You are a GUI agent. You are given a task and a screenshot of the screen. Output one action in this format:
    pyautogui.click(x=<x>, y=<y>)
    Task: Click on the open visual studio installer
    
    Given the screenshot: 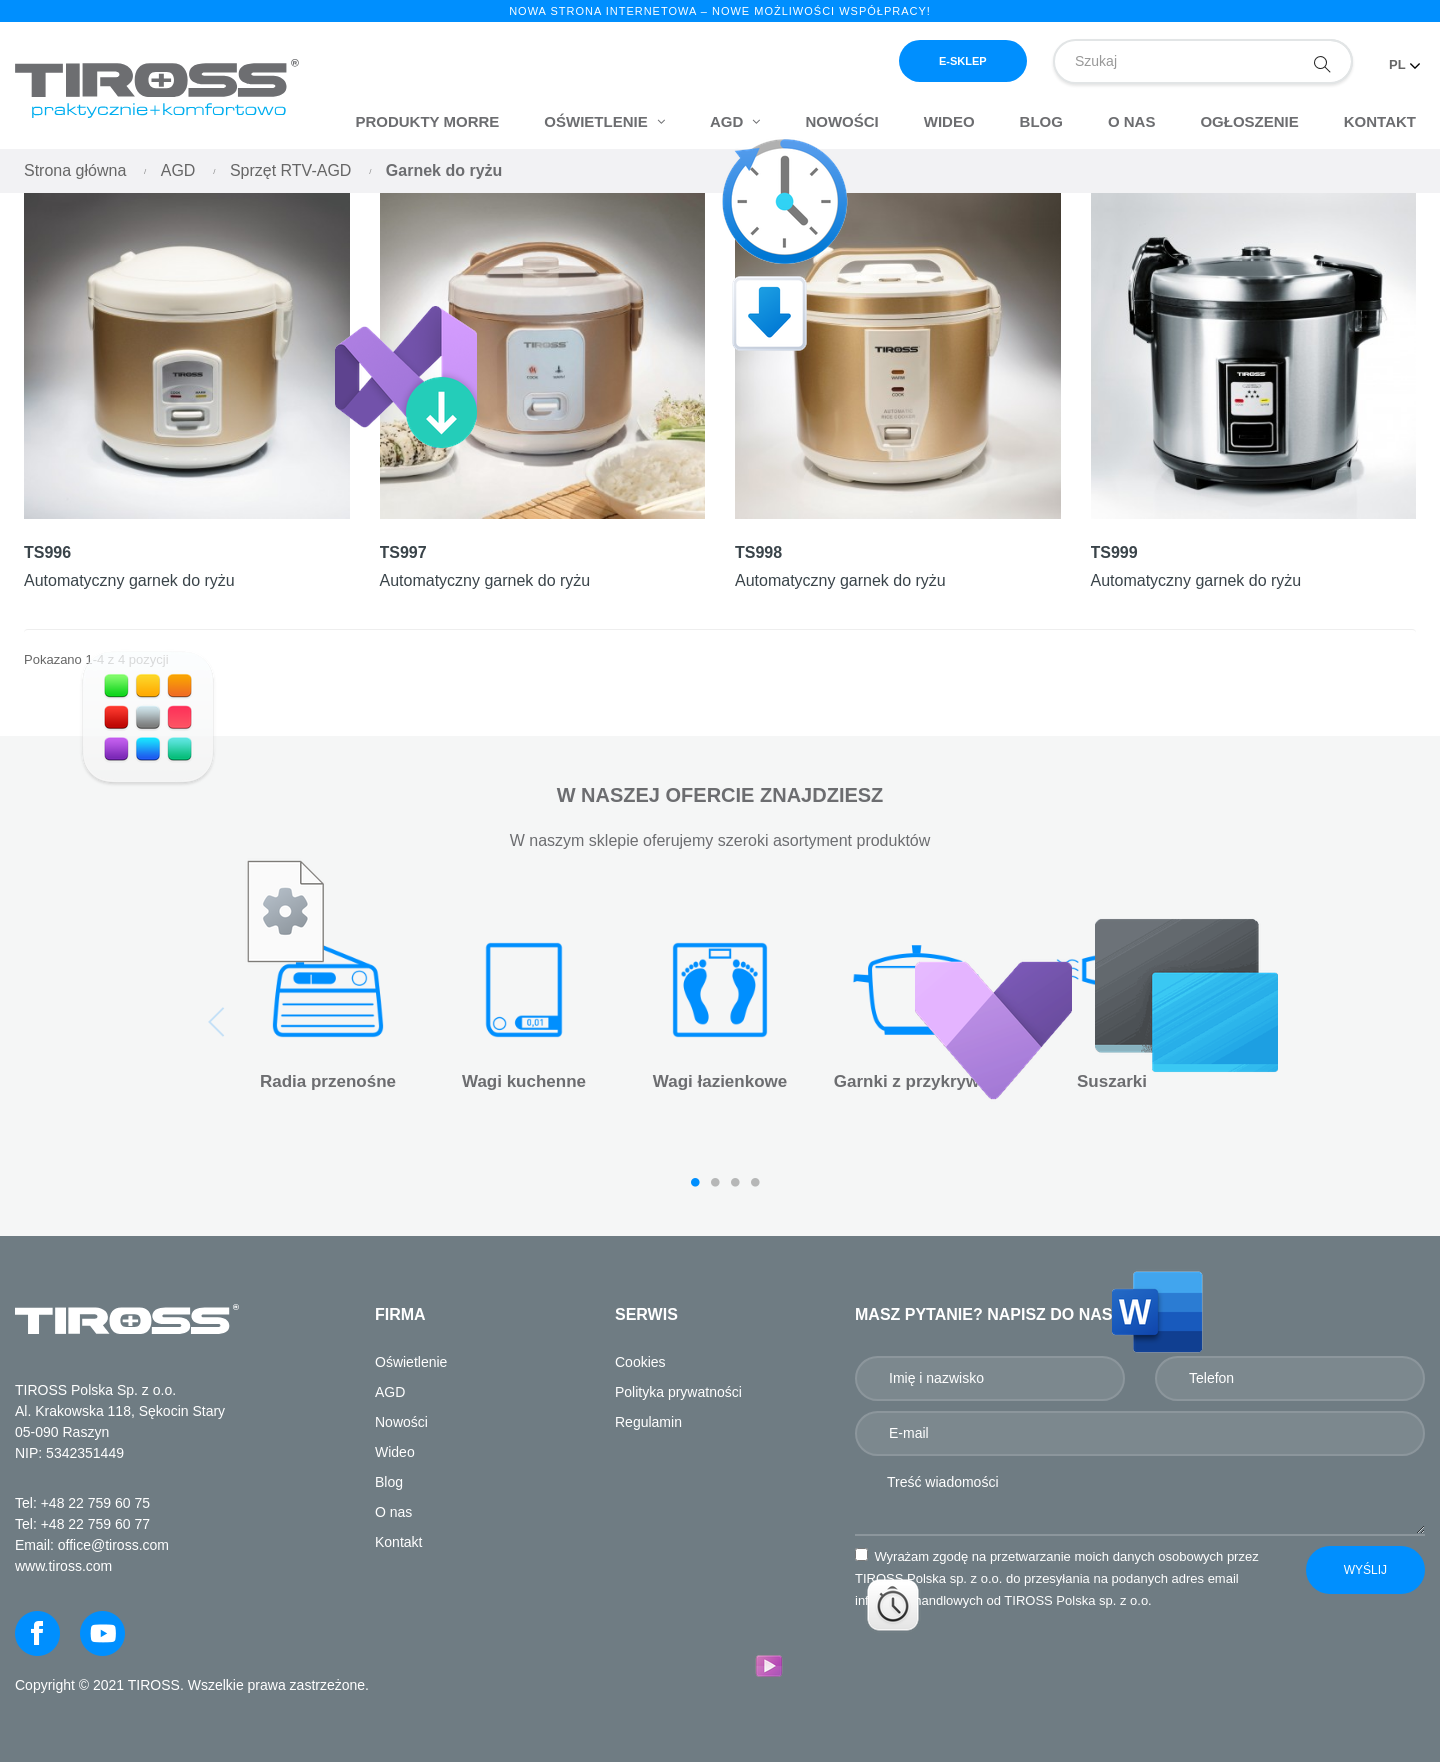 What is the action you would take?
    pyautogui.click(x=406, y=377)
    